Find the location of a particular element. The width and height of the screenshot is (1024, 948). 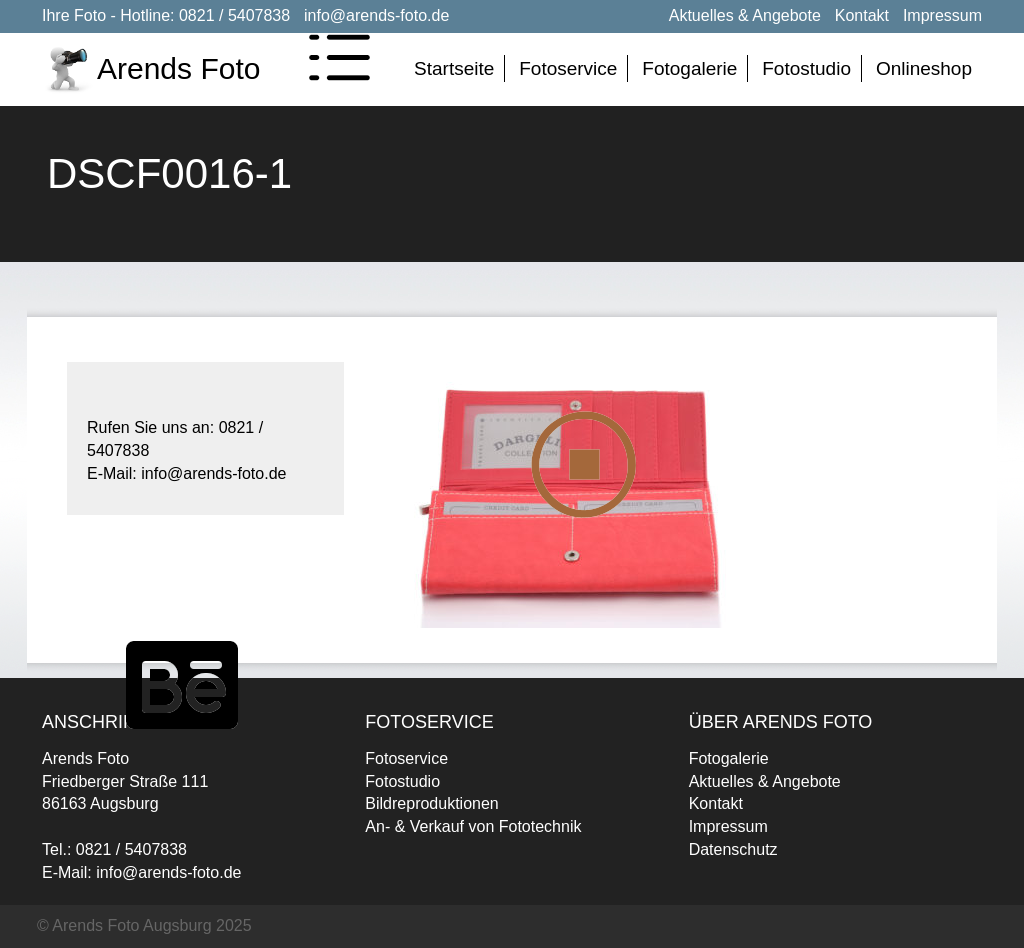

view a bulleted list is located at coordinates (339, 57).